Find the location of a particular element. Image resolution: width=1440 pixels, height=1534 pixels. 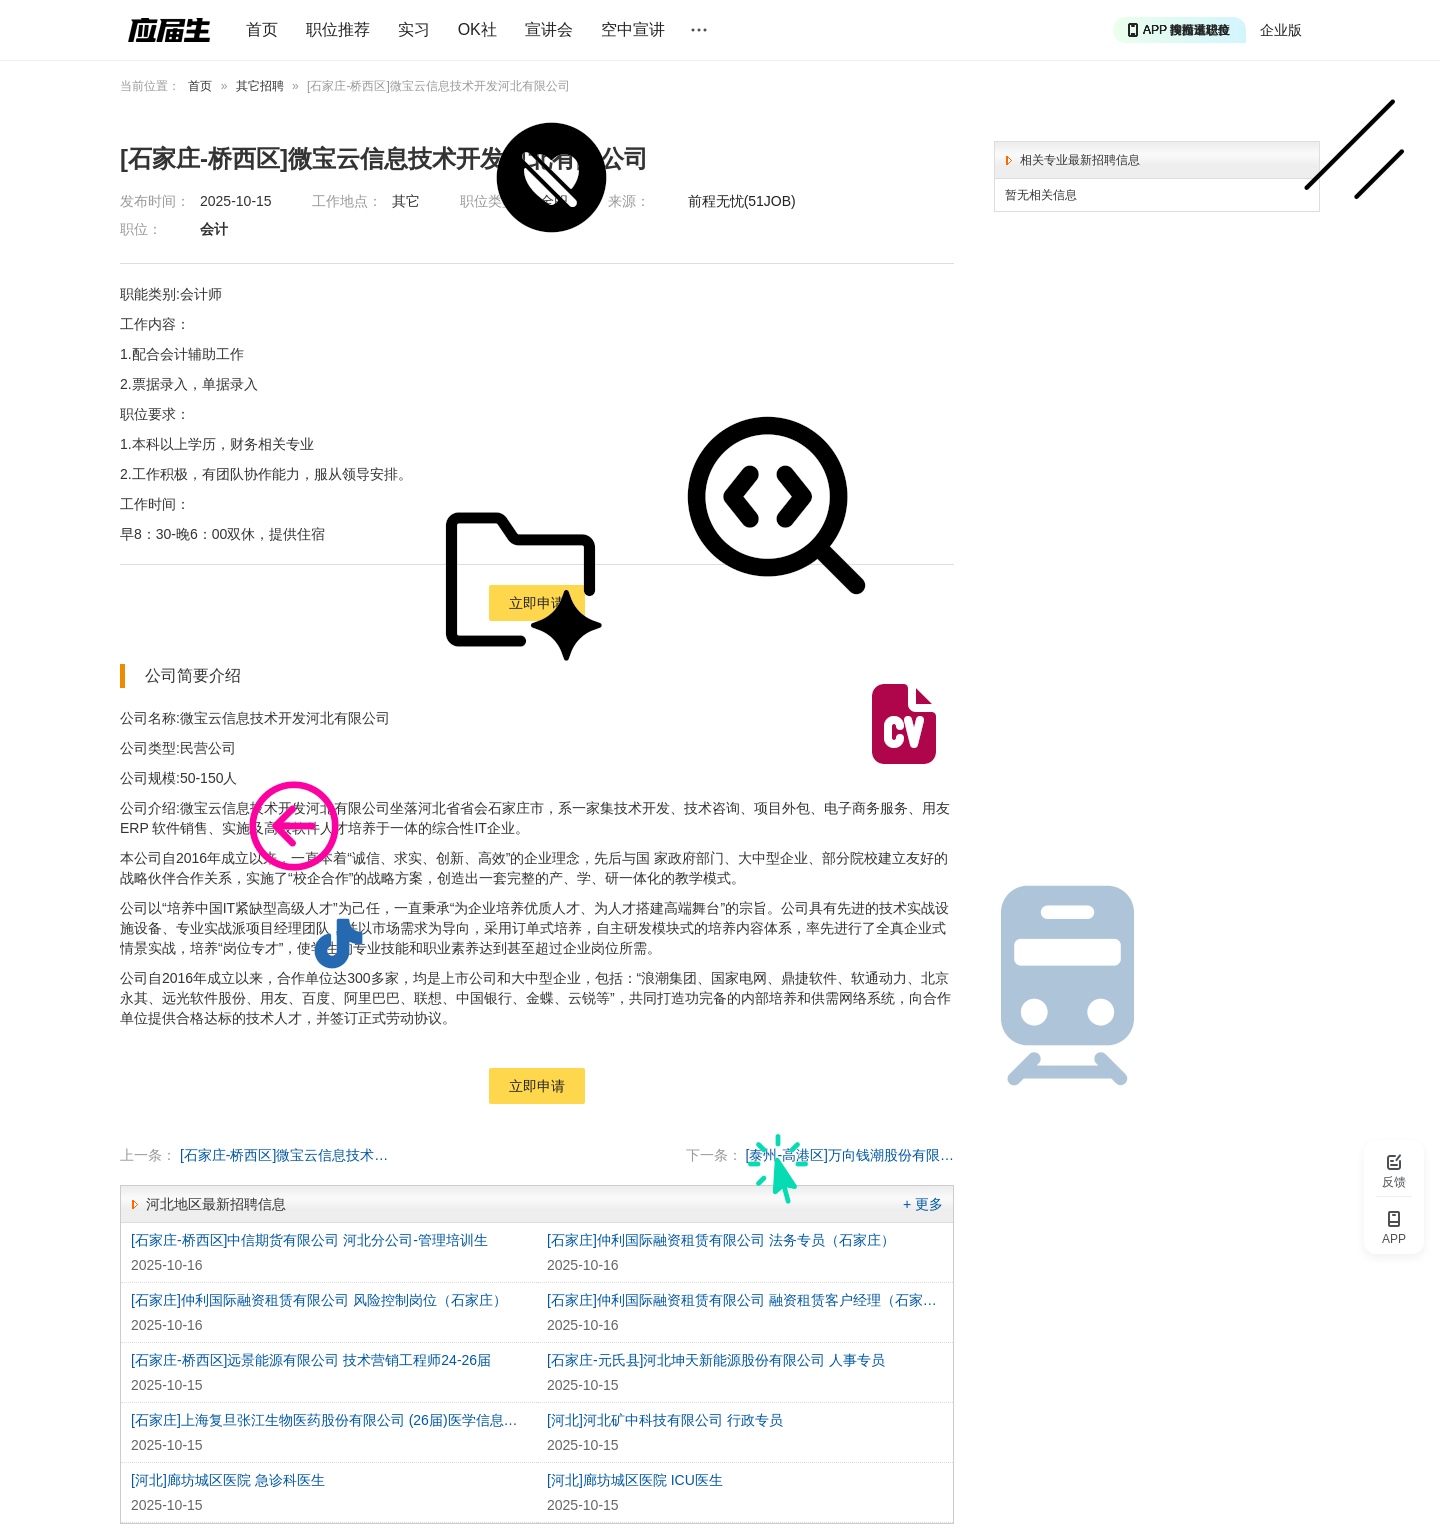

remove from favorites is located at coordinates (551, 177).